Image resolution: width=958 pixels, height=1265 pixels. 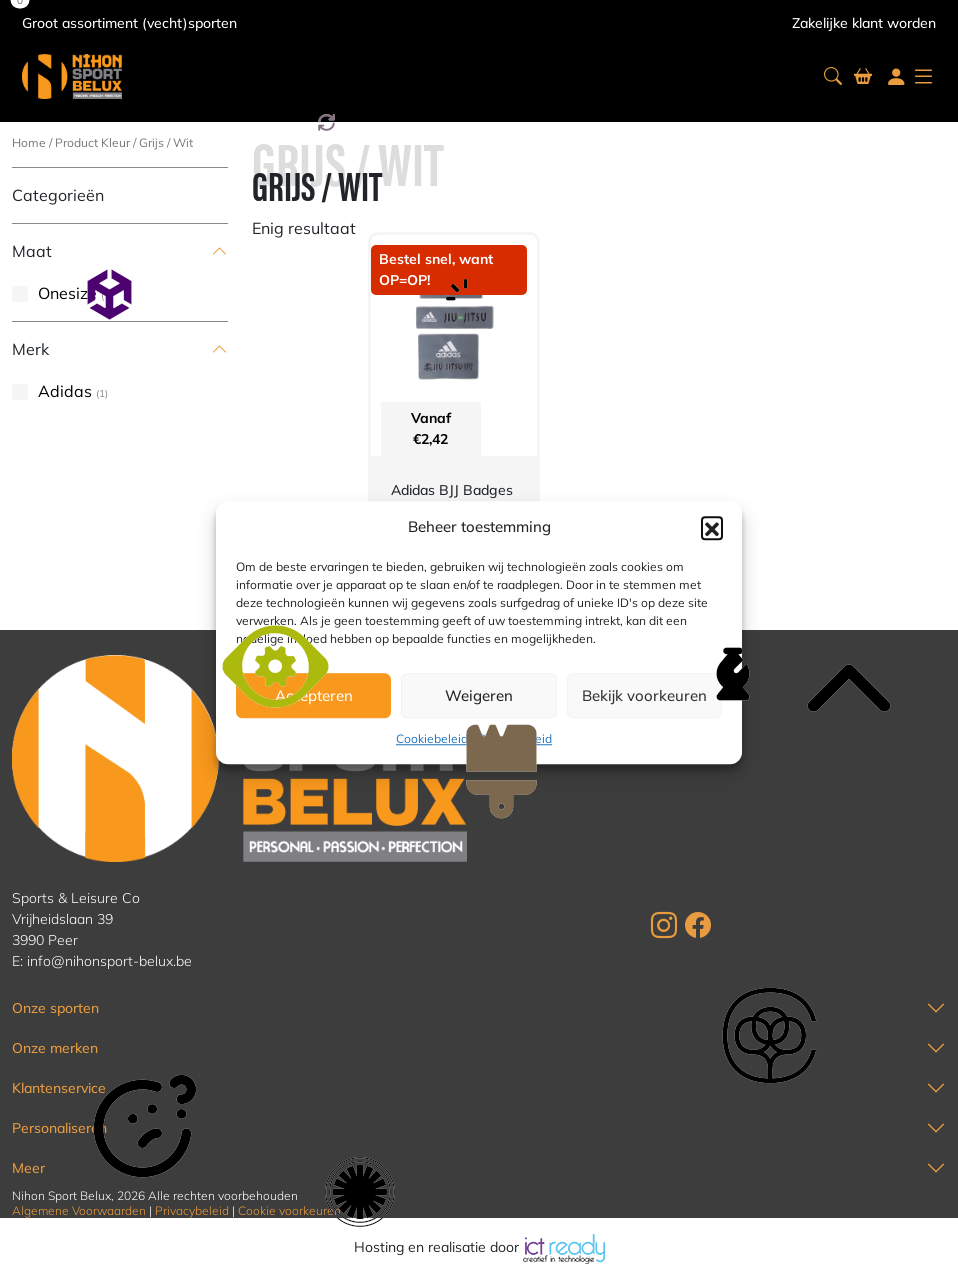 I want to click on Unity game engine logo, so click(x=109, y=294).